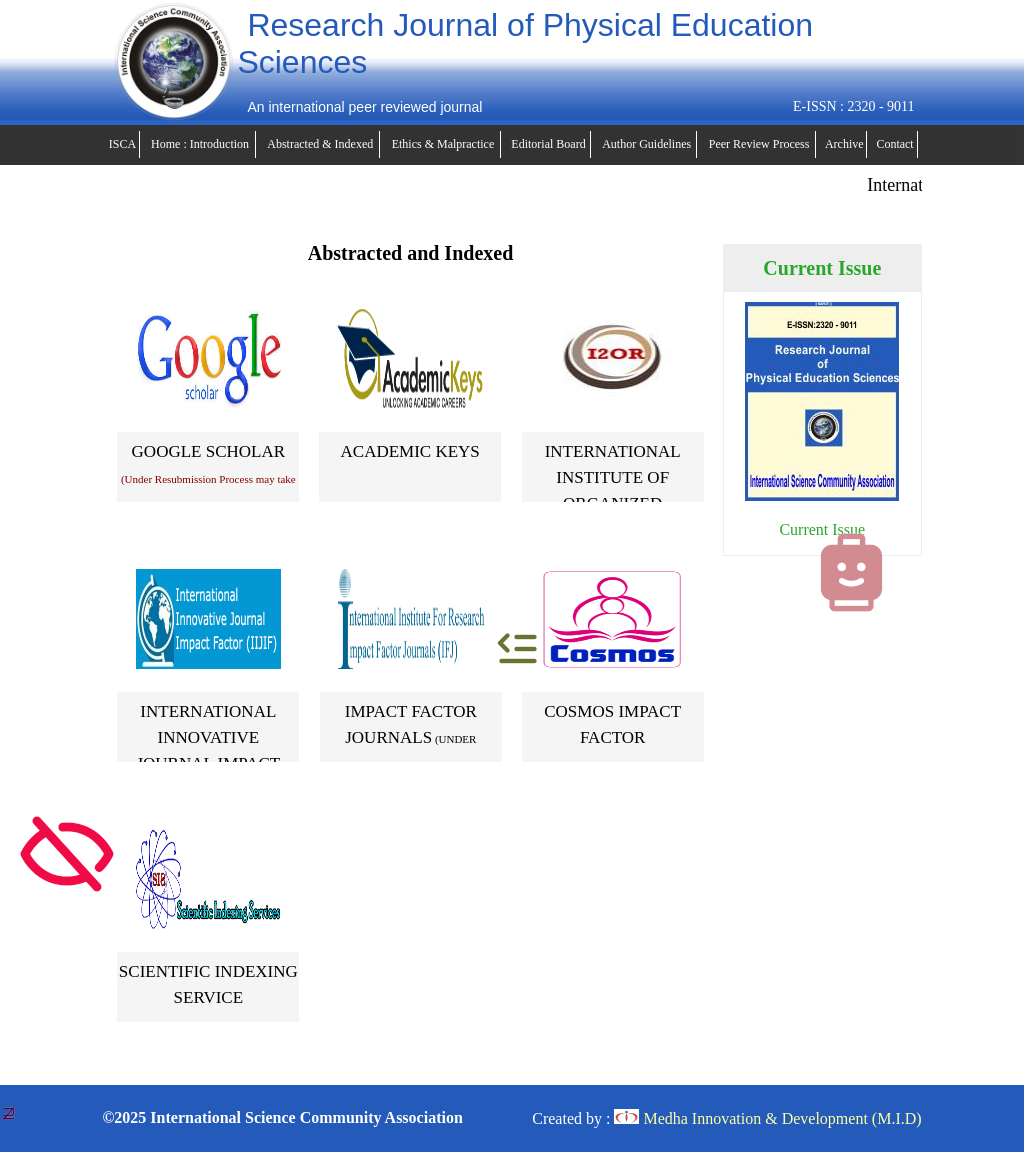  I want to click on hide password or sensitive content, so click(67, 854).